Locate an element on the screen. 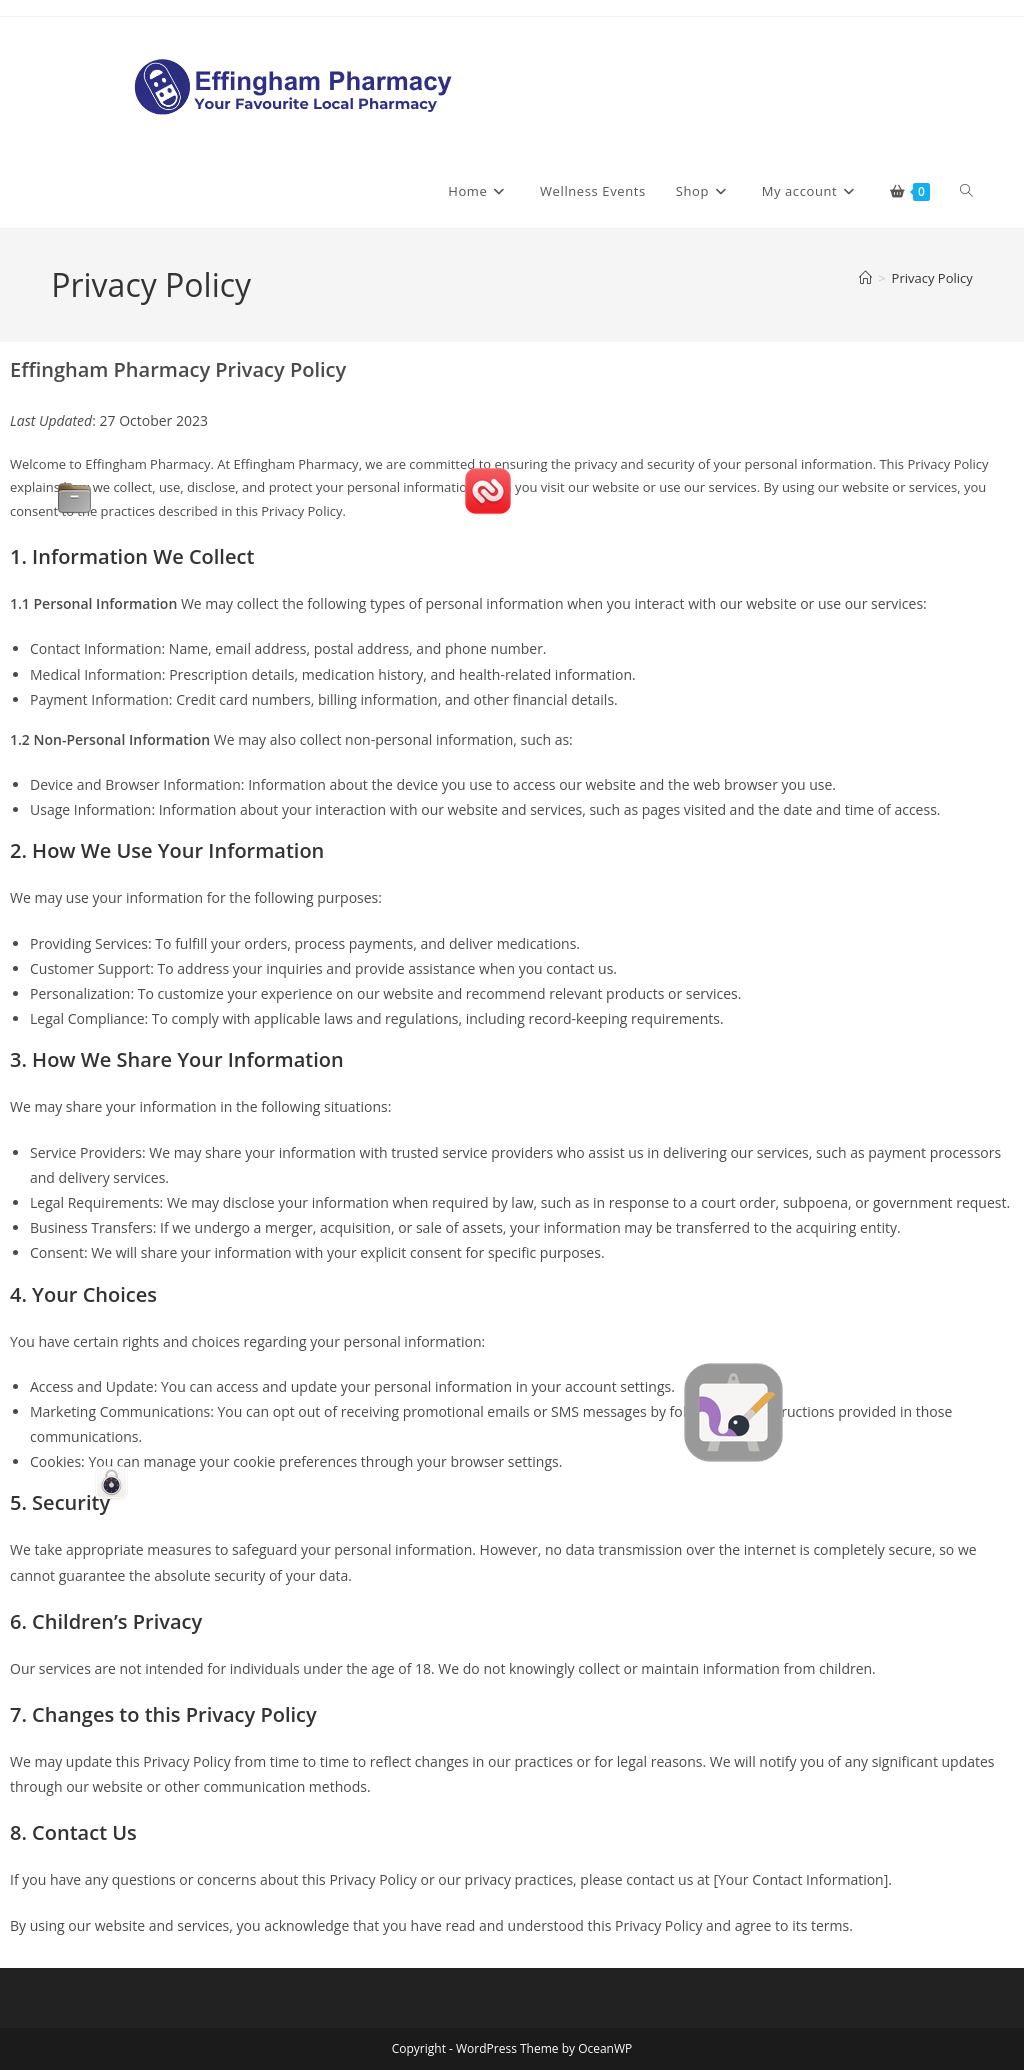 The width and height of the screenshot is (1024, 2070). open the nautilus file manager is located at coordinates (74, 497).